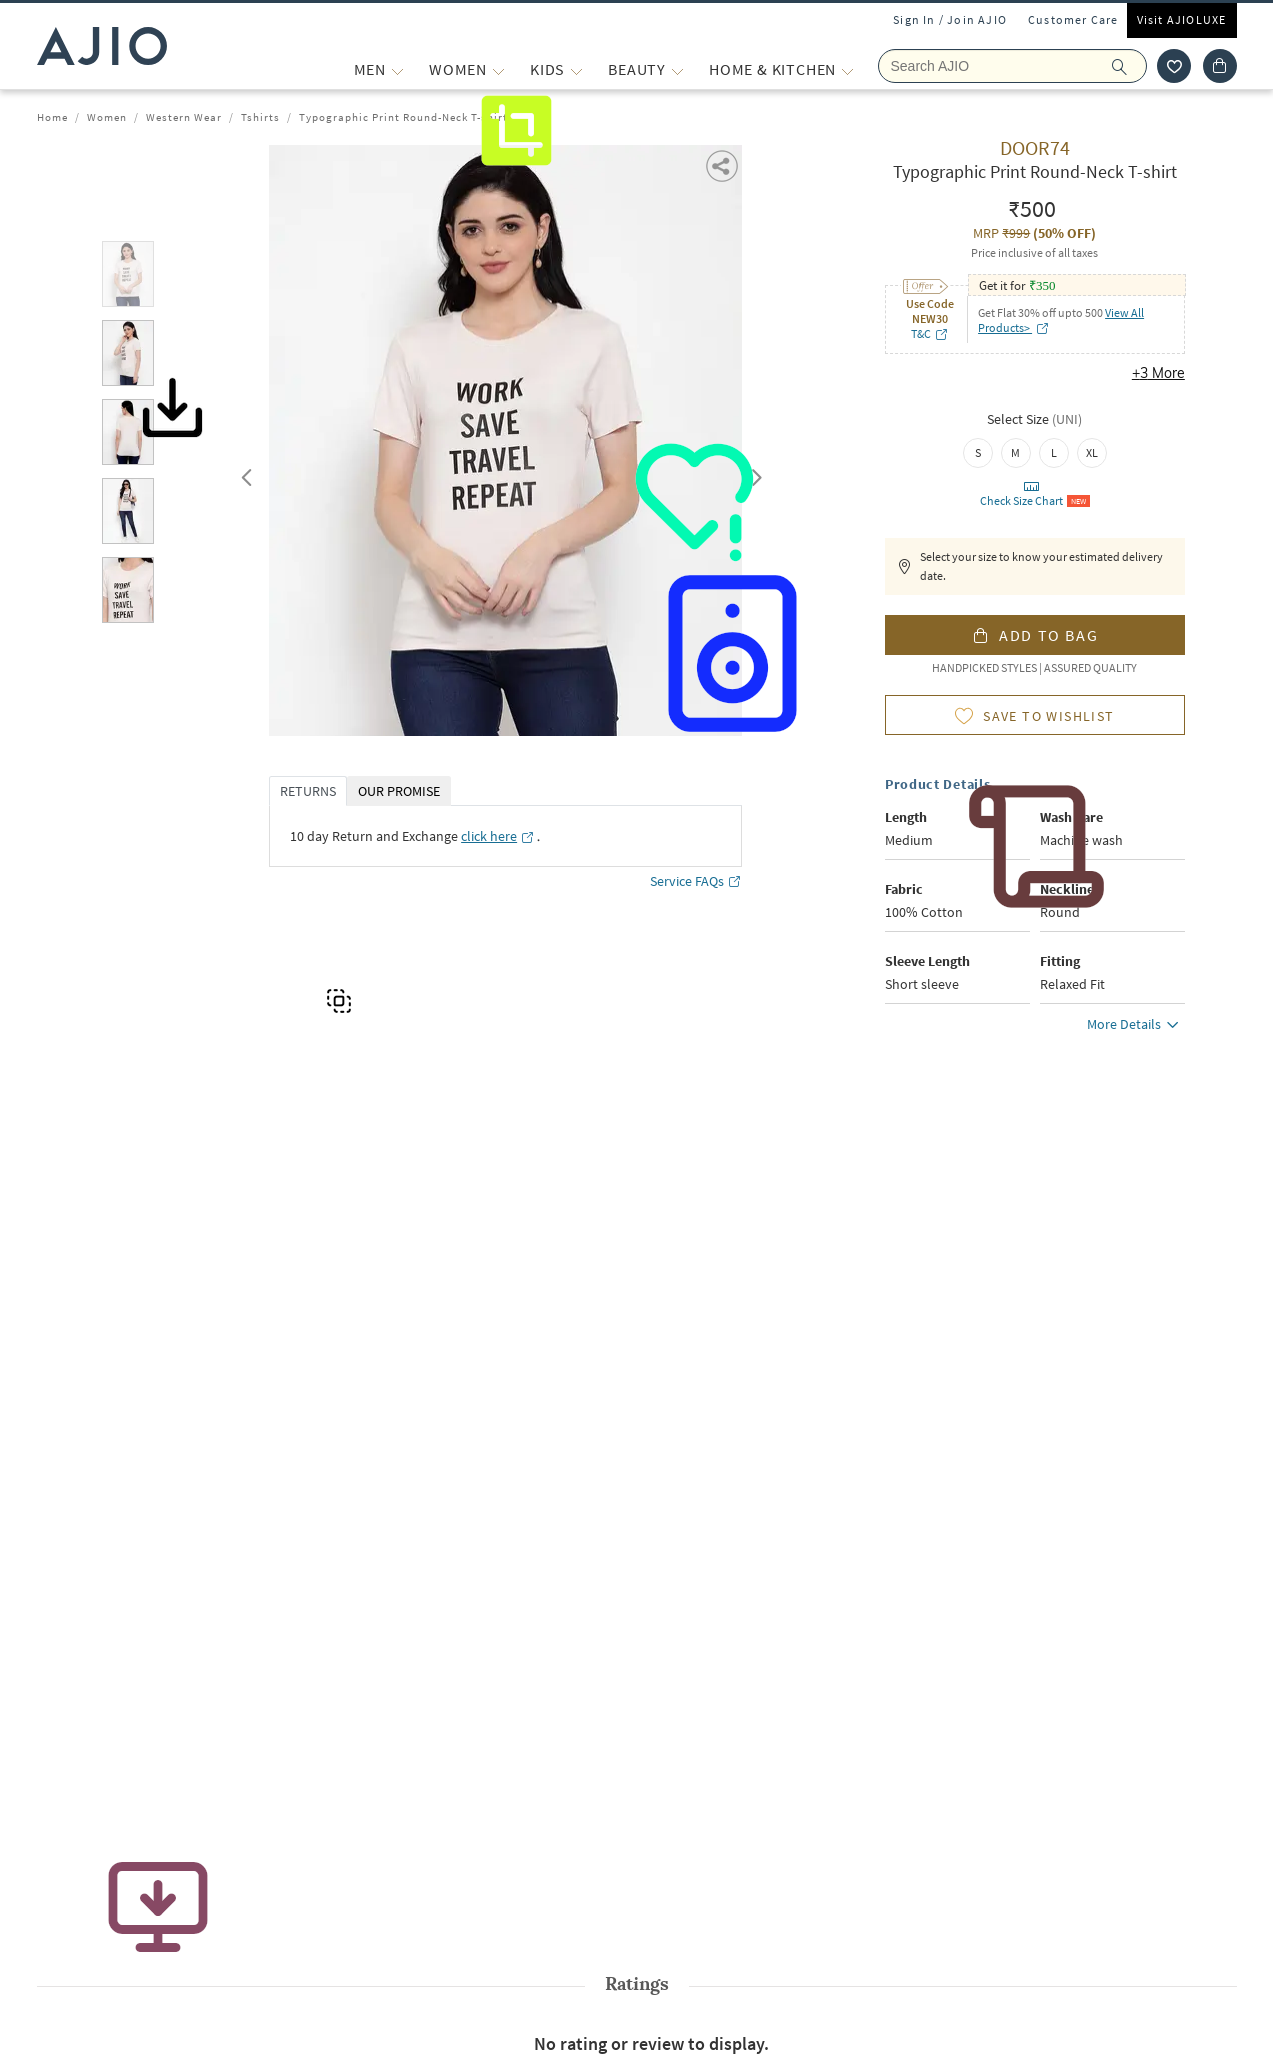  Describe the element at coordinates (158, 1907) in the screenshot. I see `download to computer` at that location.